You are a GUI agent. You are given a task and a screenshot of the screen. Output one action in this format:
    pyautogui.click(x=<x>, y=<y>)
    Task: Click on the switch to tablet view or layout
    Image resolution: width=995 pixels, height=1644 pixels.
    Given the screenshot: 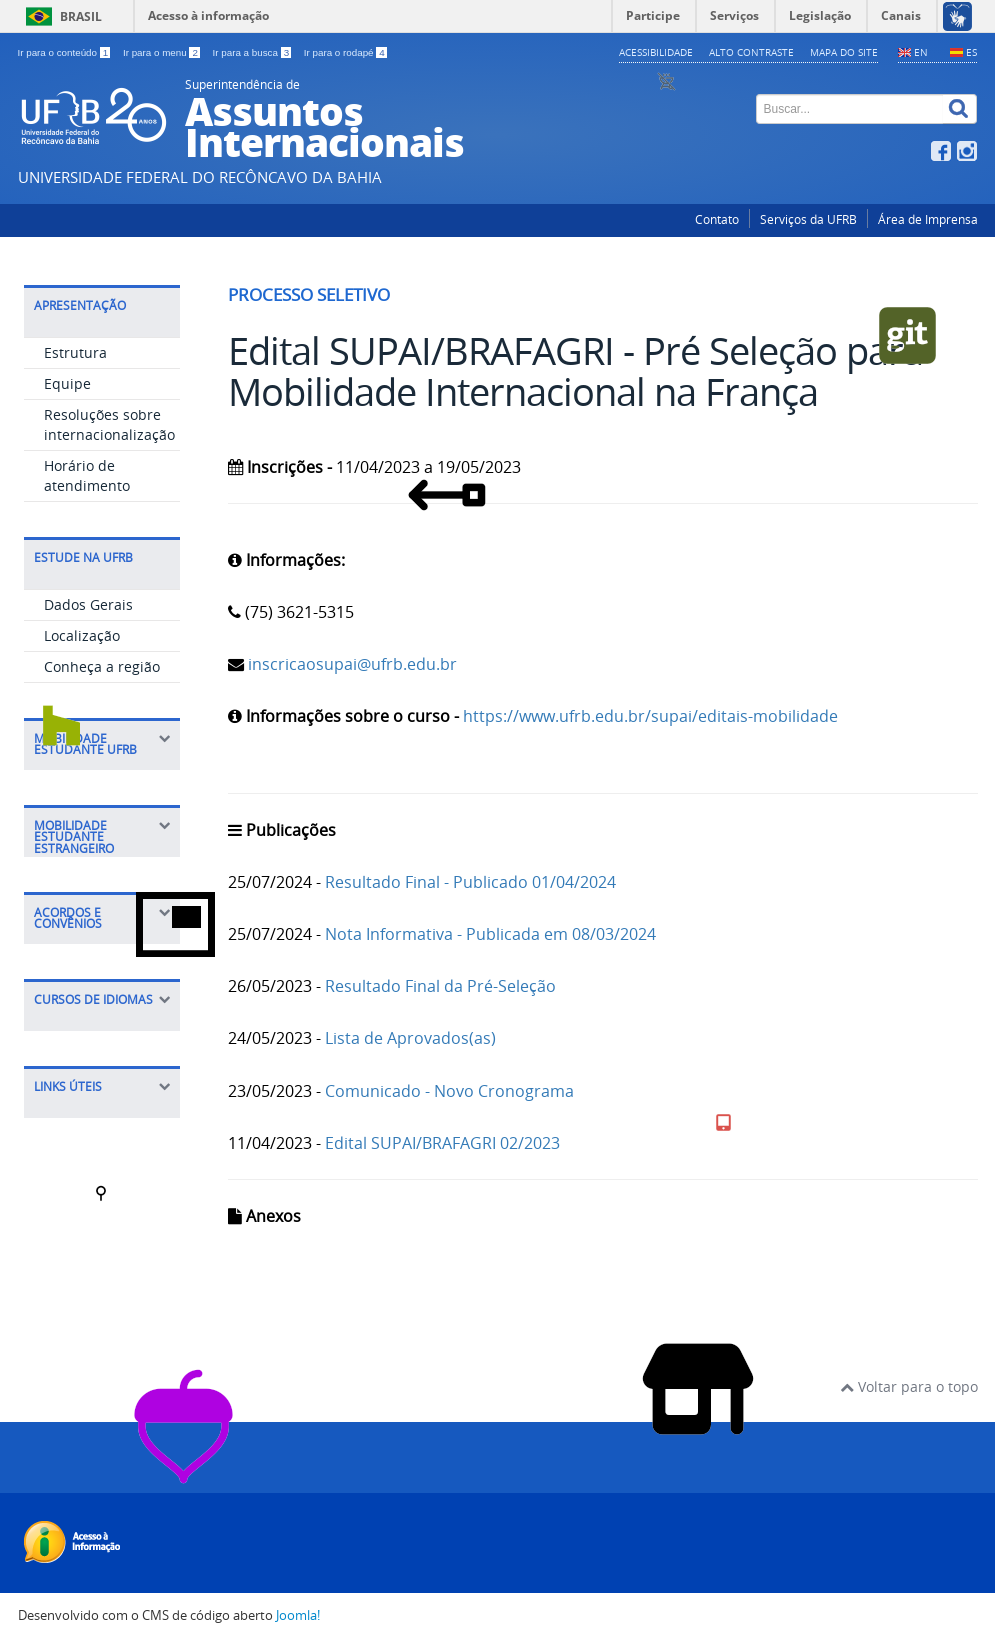 What is the action you would take?
    pyautogui.click(x=723, y=1122)
    